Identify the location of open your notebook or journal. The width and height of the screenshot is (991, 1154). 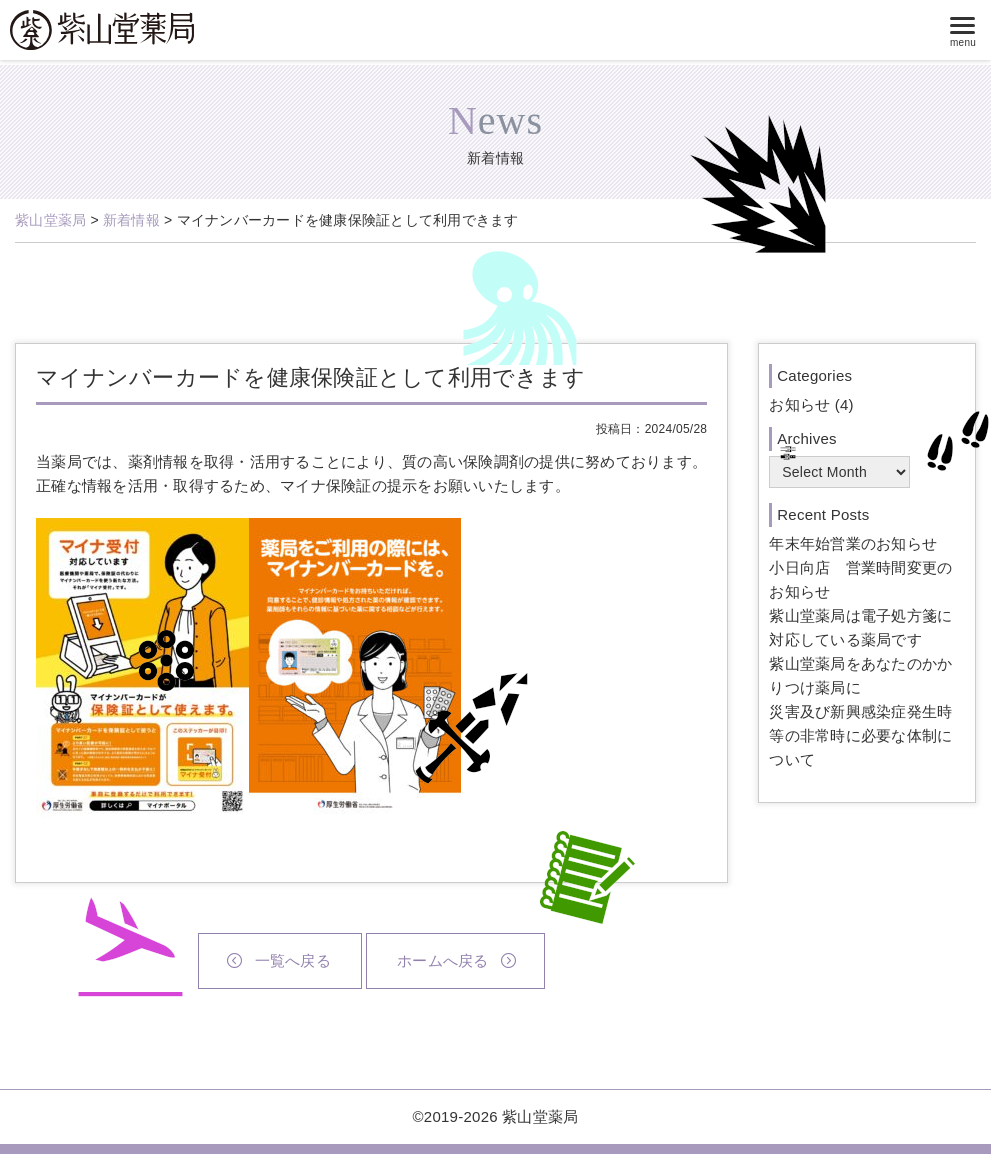
(587, 877).